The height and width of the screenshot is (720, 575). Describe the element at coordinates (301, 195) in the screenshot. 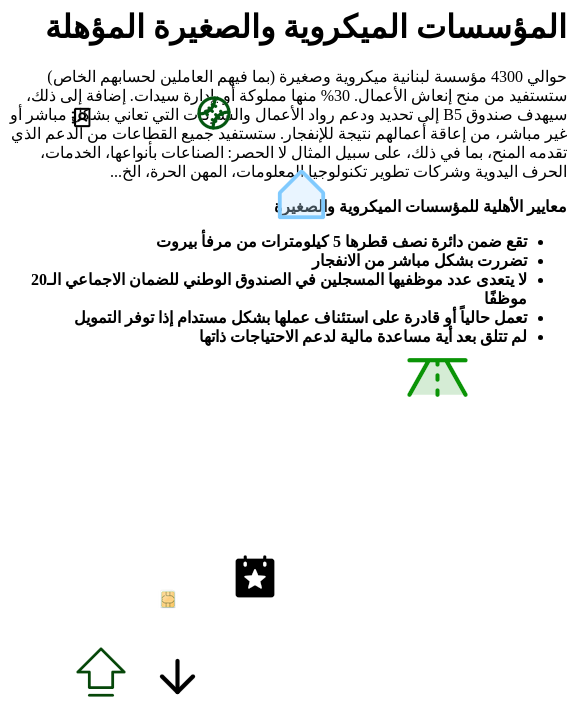

I see `go to home screen` at that location.